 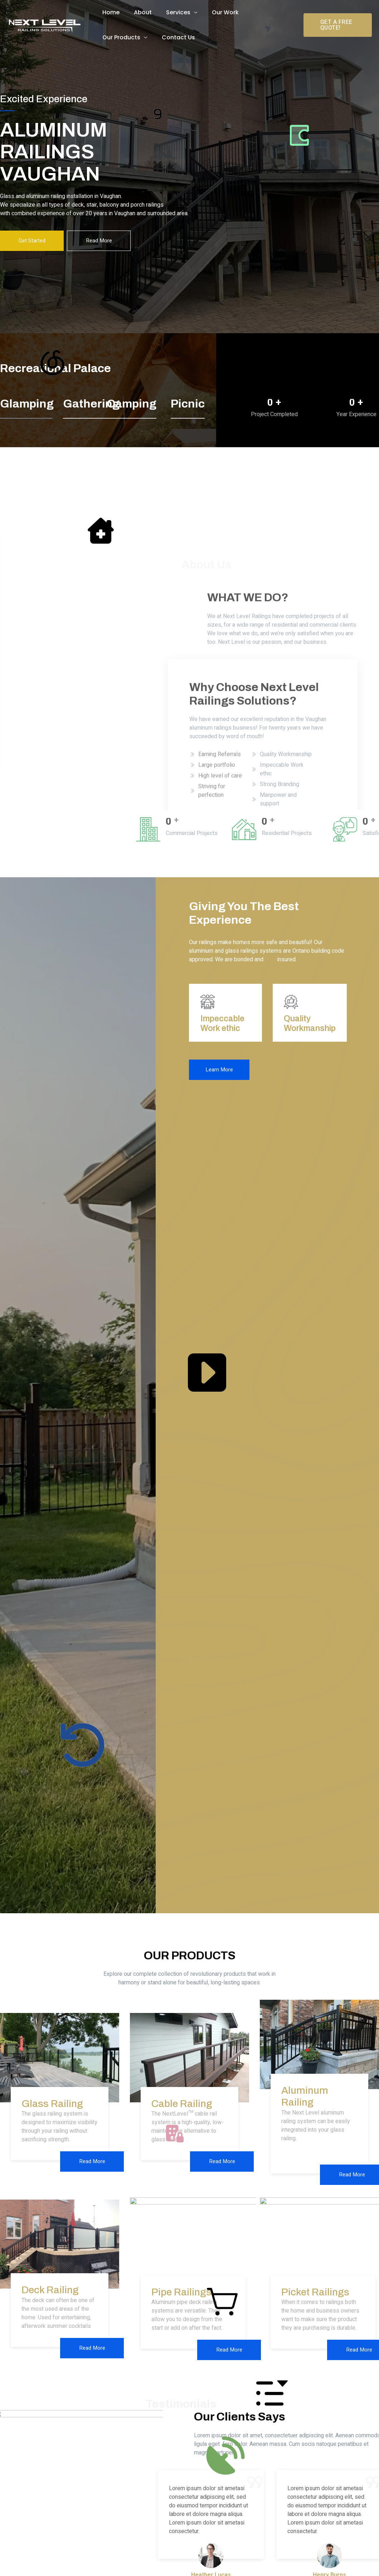 I want to click on secure building access control, so click(x=174, y=2133).